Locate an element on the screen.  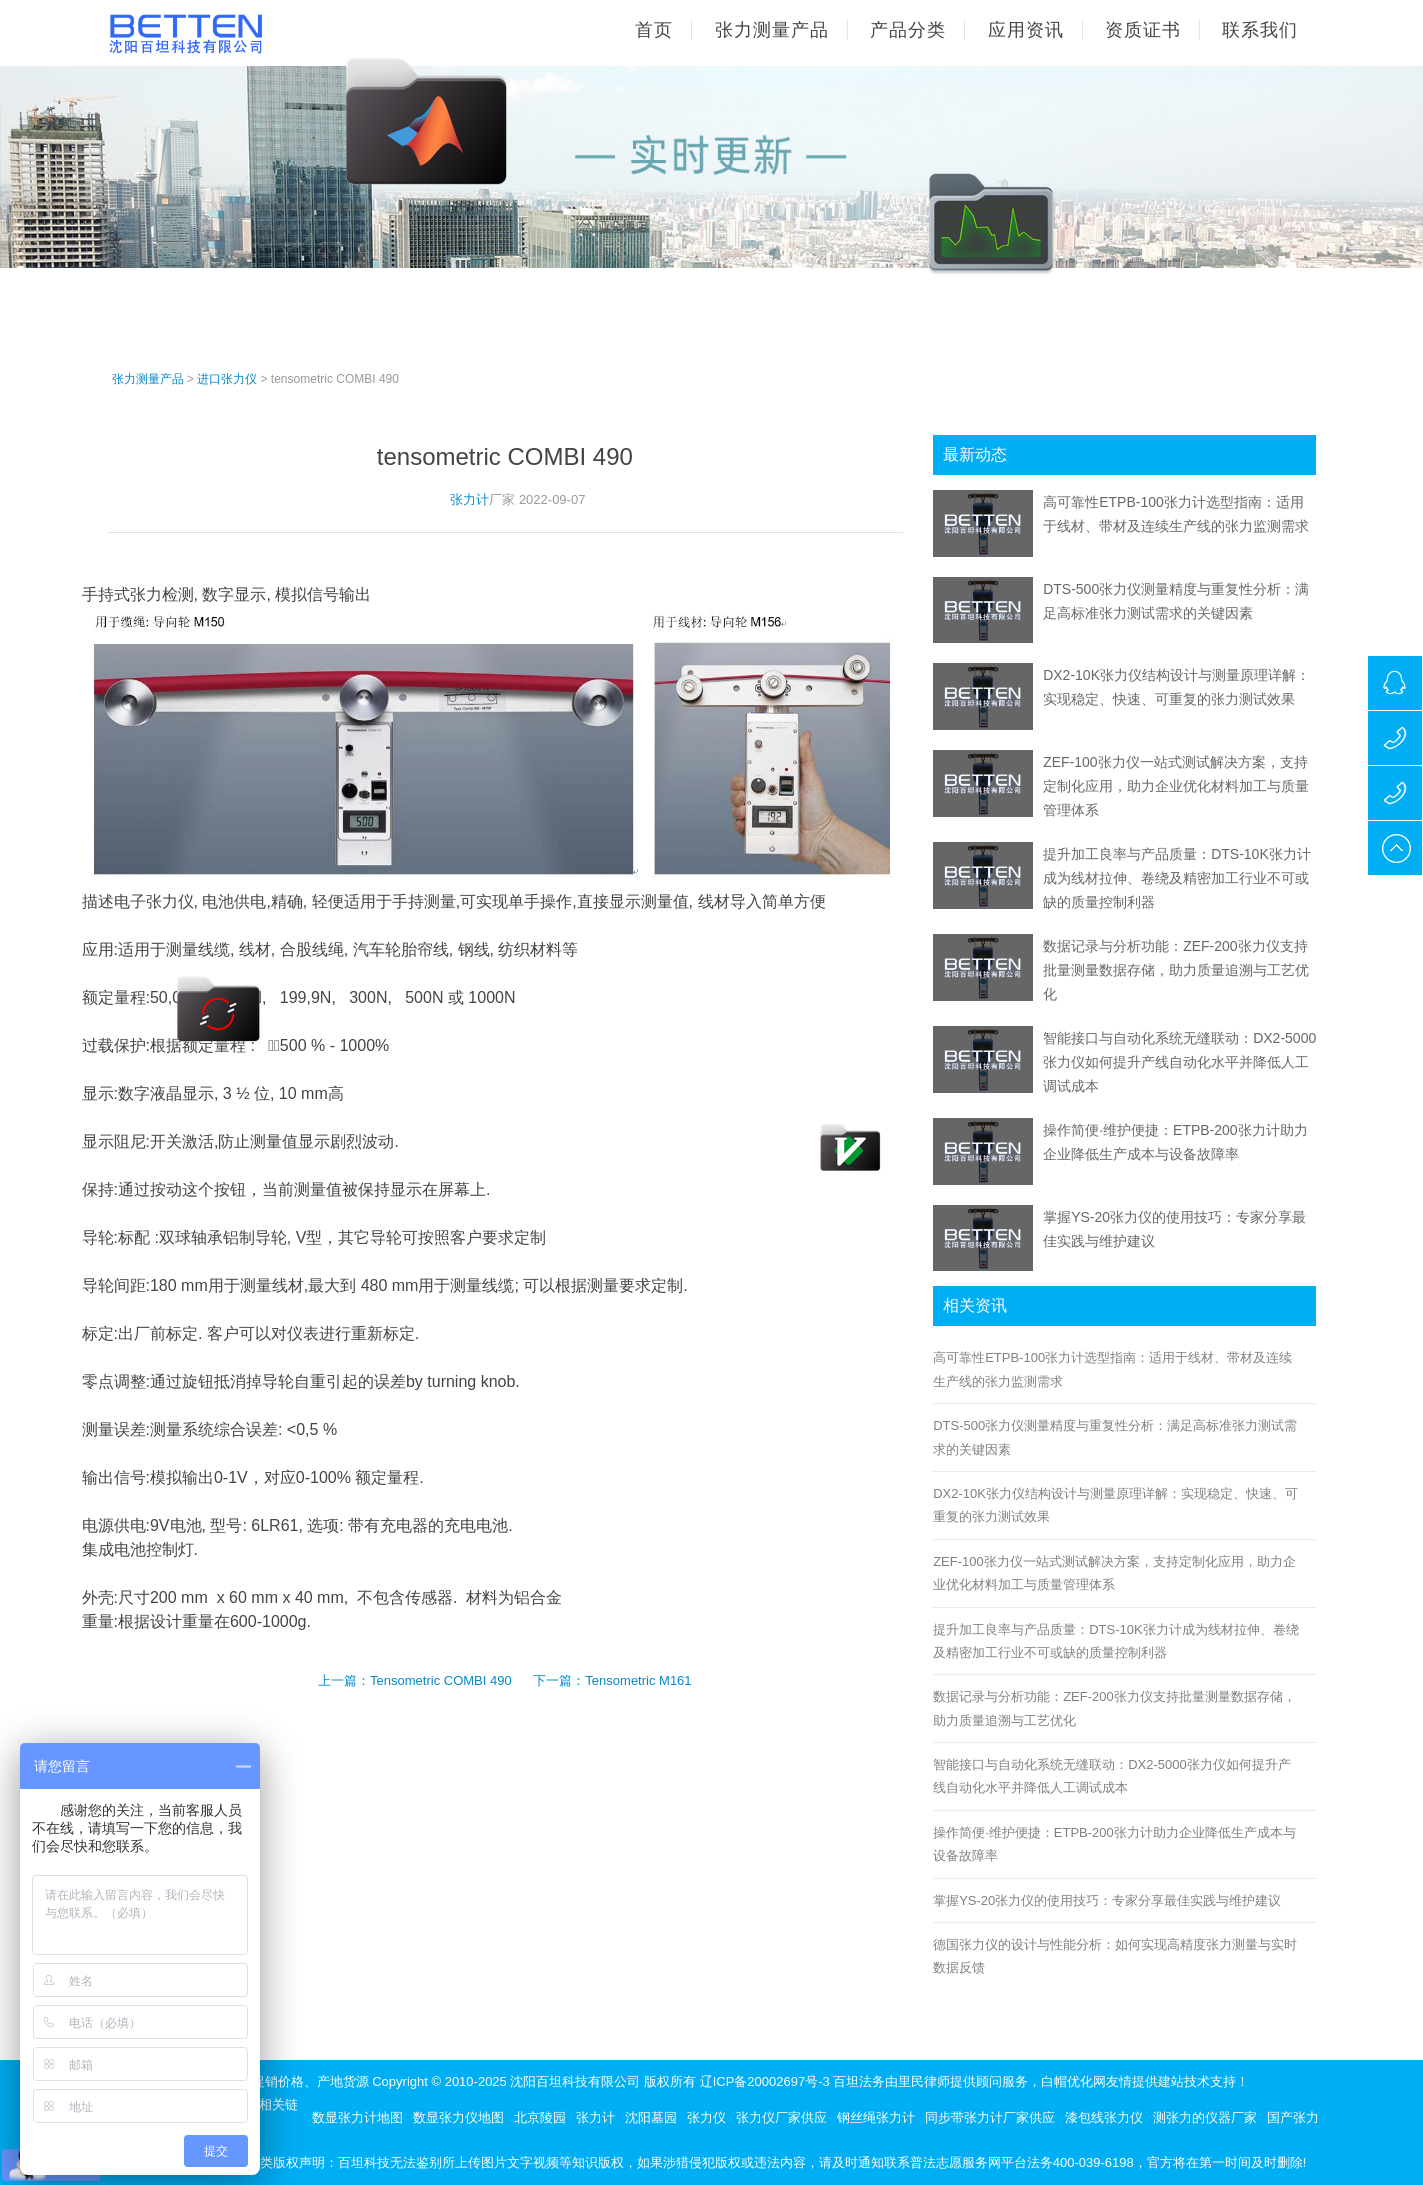
folder containing OpenShift project files is located at coordinates (218, 1011).